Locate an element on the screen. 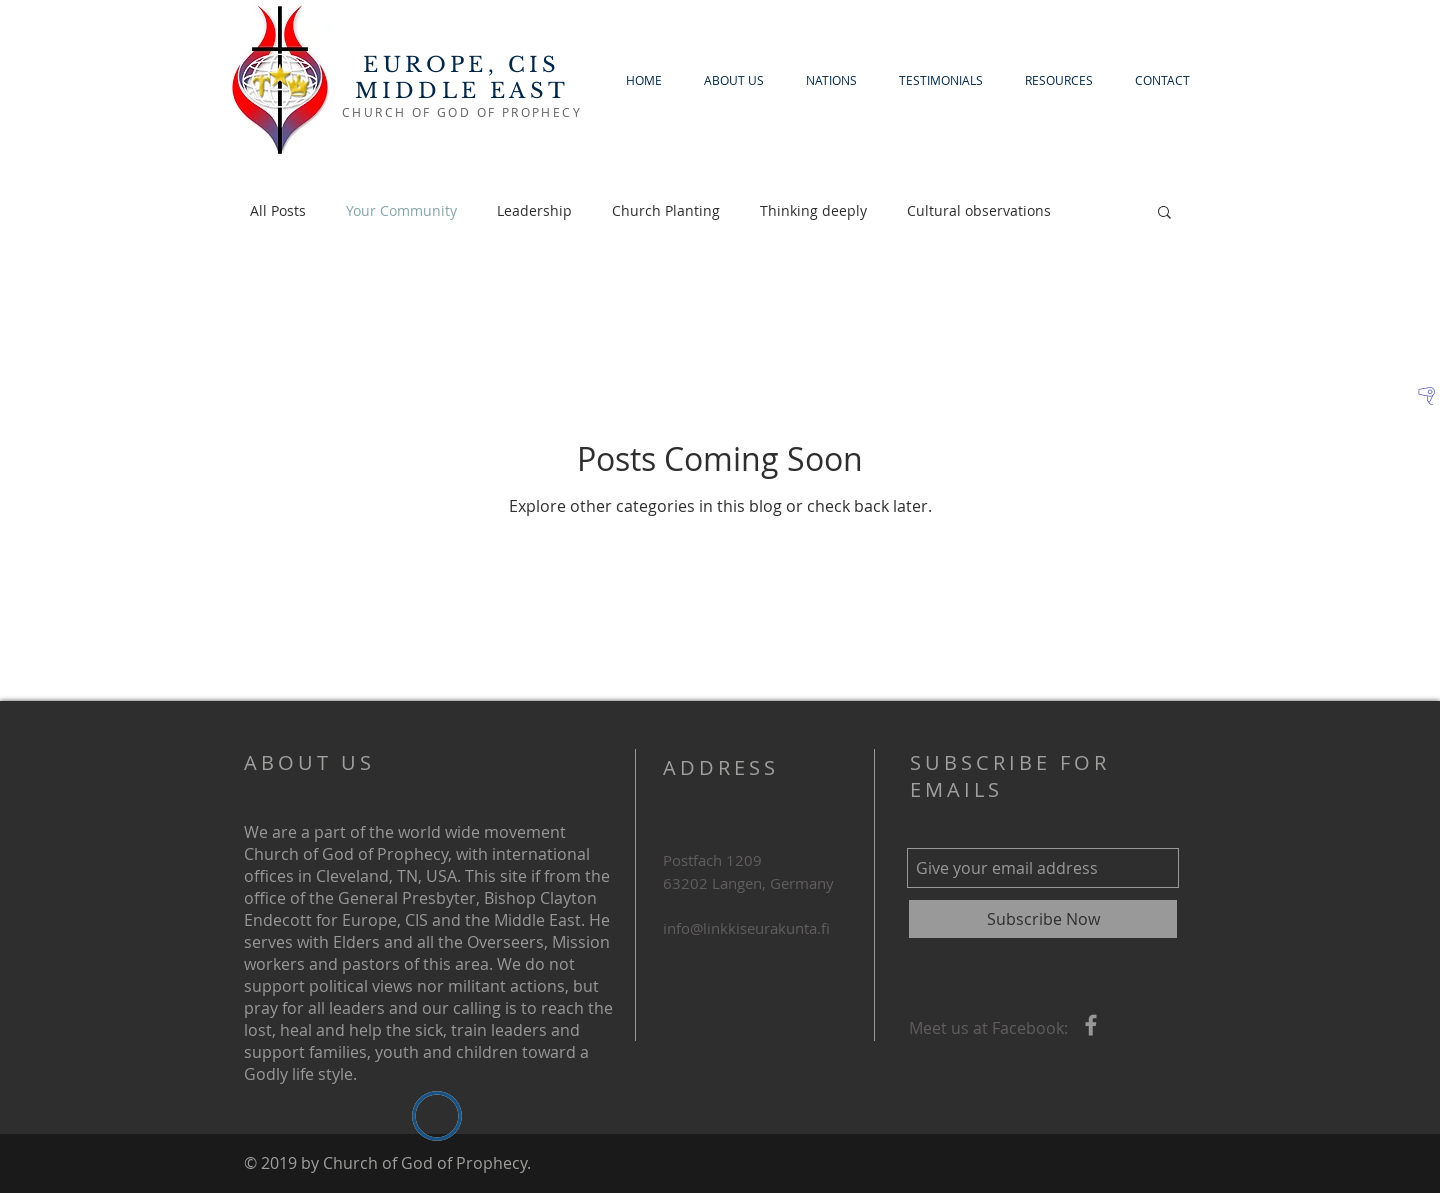 The width and height of the screenshot is (1440, 1193). unselected radio button or checkbox option is located at coordinates (437, 1116).